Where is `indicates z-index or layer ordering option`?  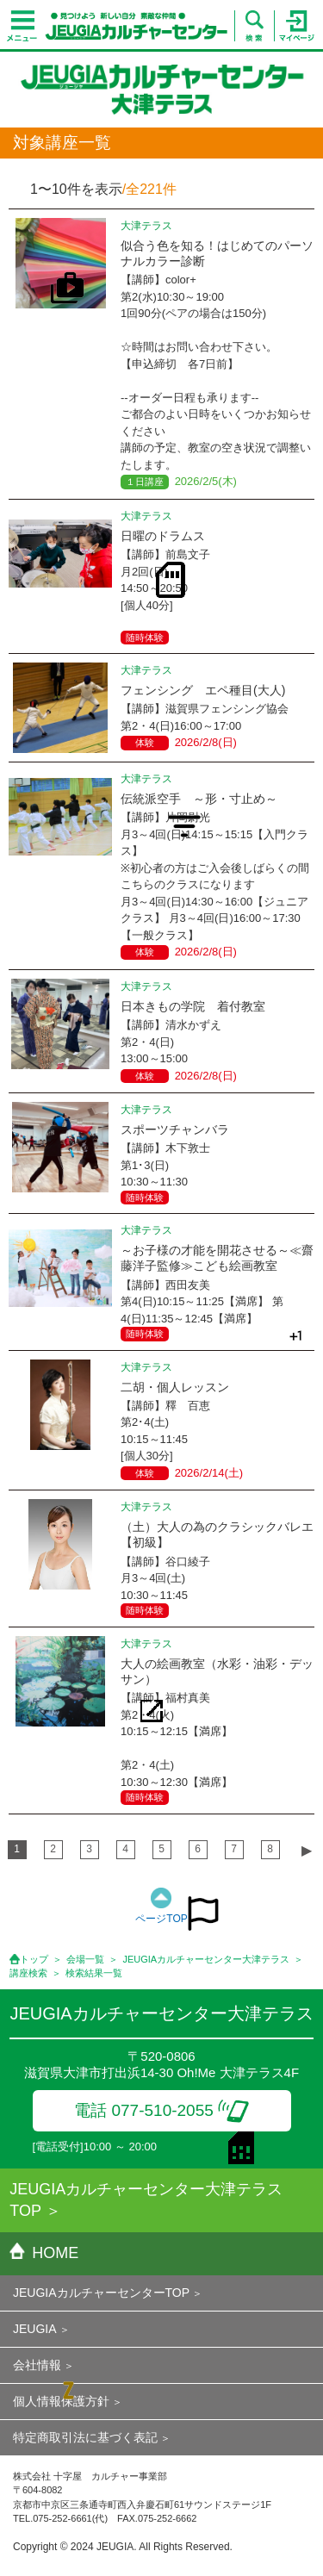 indicates z-index or layer ordering option is located at coordinates (68, 2390).